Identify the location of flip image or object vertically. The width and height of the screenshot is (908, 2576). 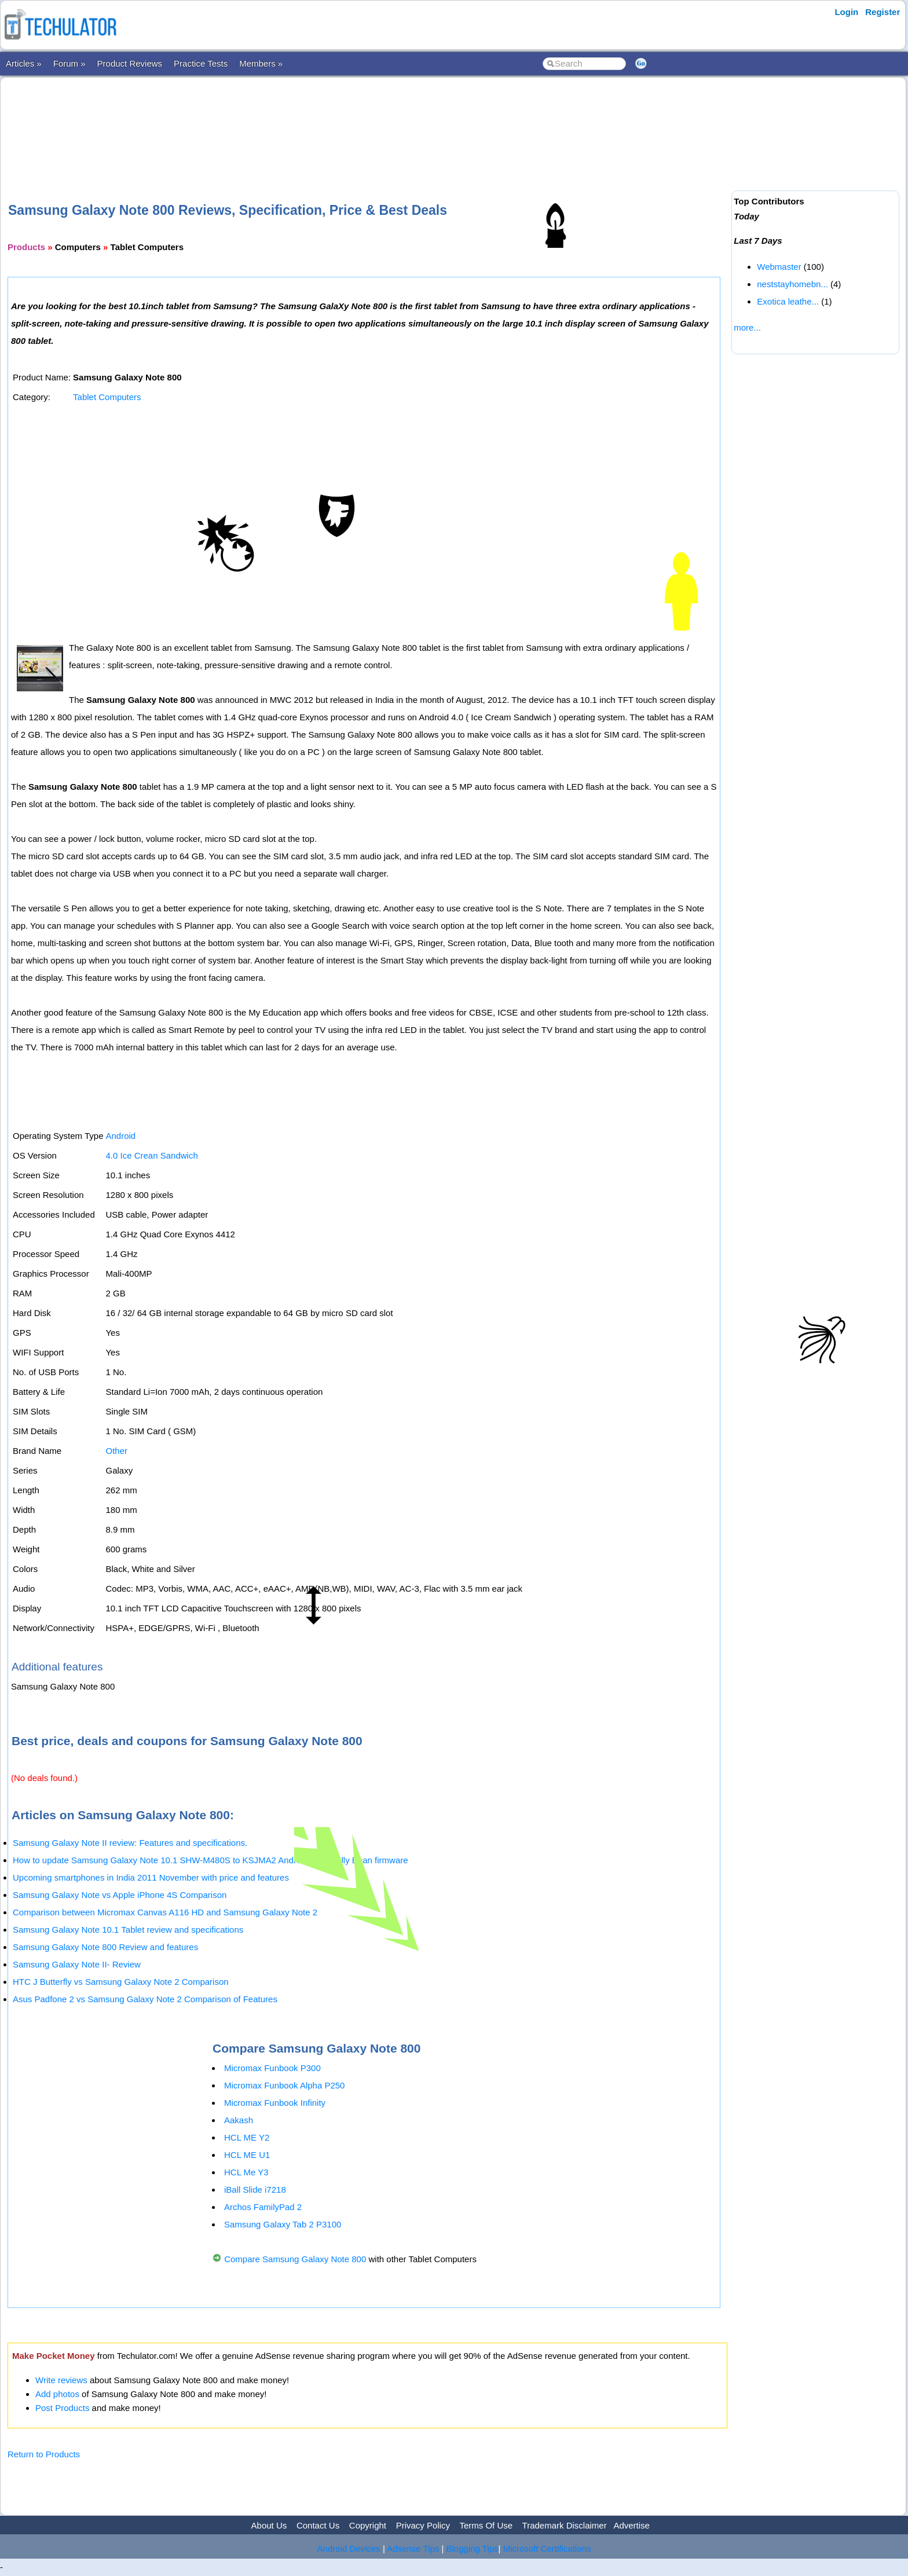
(313, 1605).